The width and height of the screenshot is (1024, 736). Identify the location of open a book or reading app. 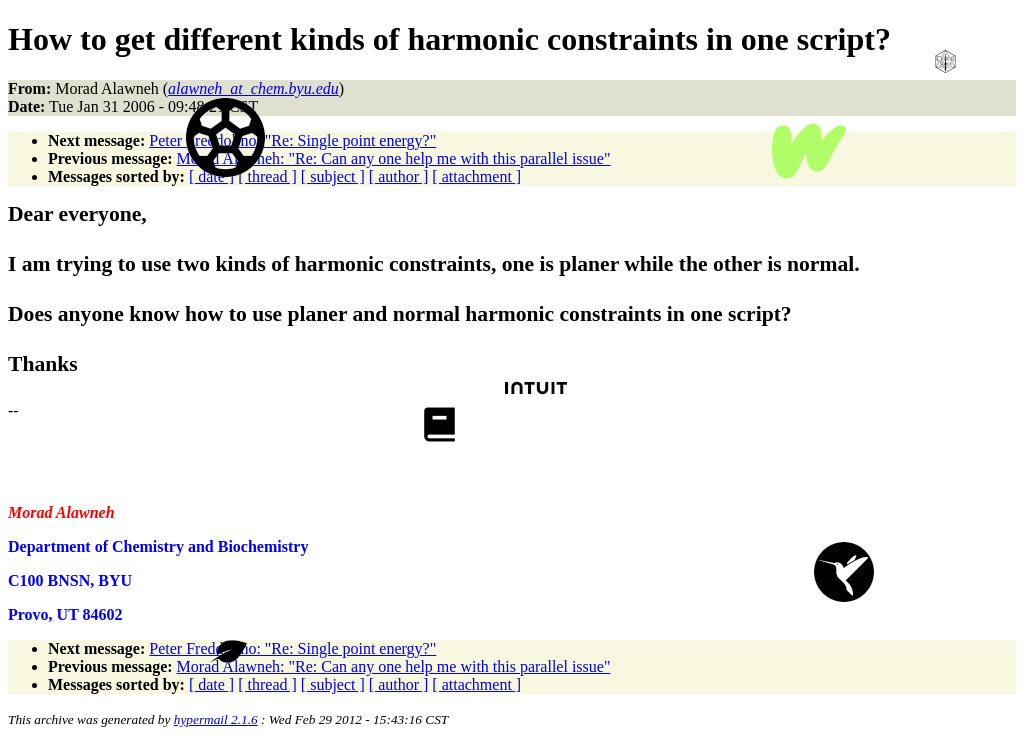
(439, 424).